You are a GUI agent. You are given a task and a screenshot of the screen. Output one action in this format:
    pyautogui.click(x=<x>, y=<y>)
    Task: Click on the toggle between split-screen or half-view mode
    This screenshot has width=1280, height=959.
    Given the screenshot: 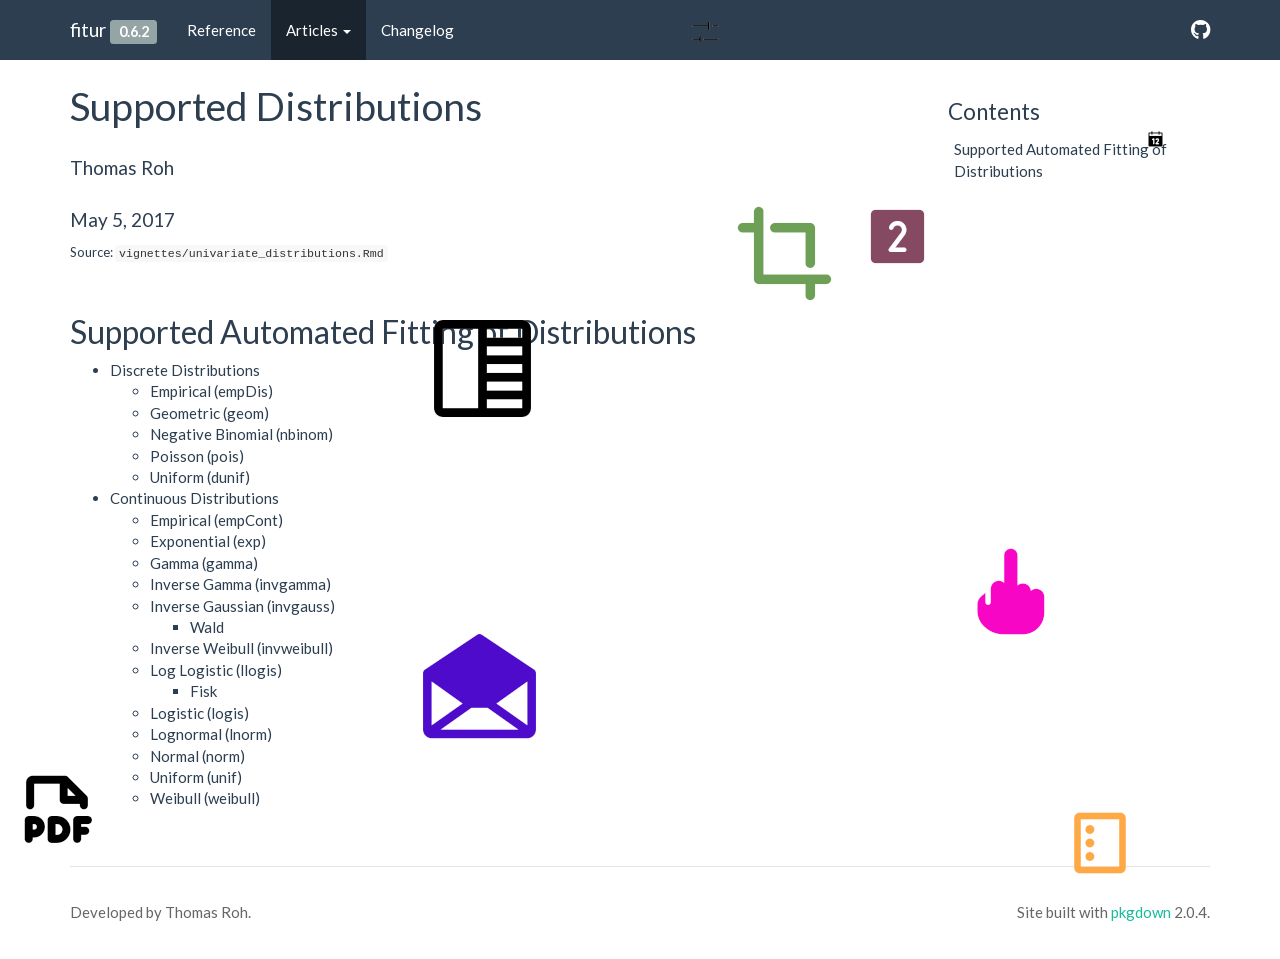 What is the action you would take?
    pyautogui.click(x=482, y=368)
    